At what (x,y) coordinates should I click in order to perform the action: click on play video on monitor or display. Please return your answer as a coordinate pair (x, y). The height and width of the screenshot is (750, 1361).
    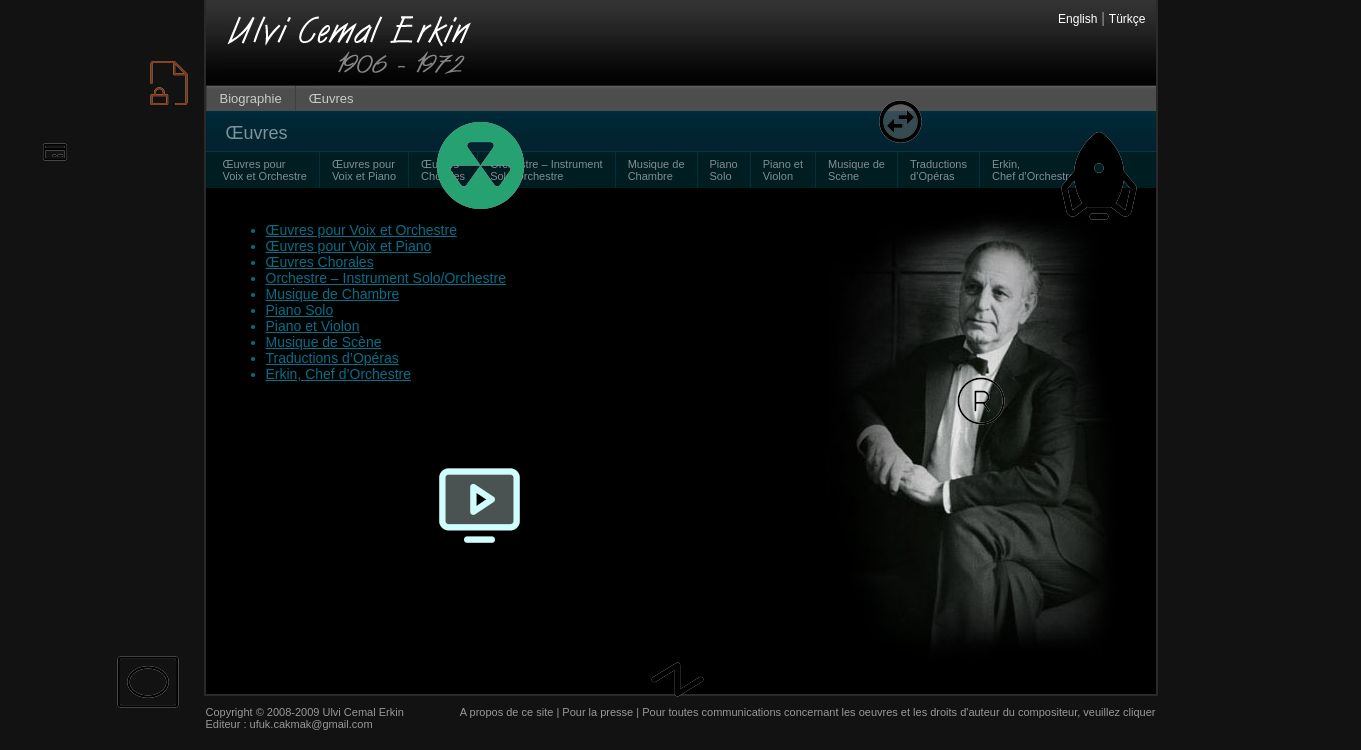
    Looking at the image, I should click on (479, 502).